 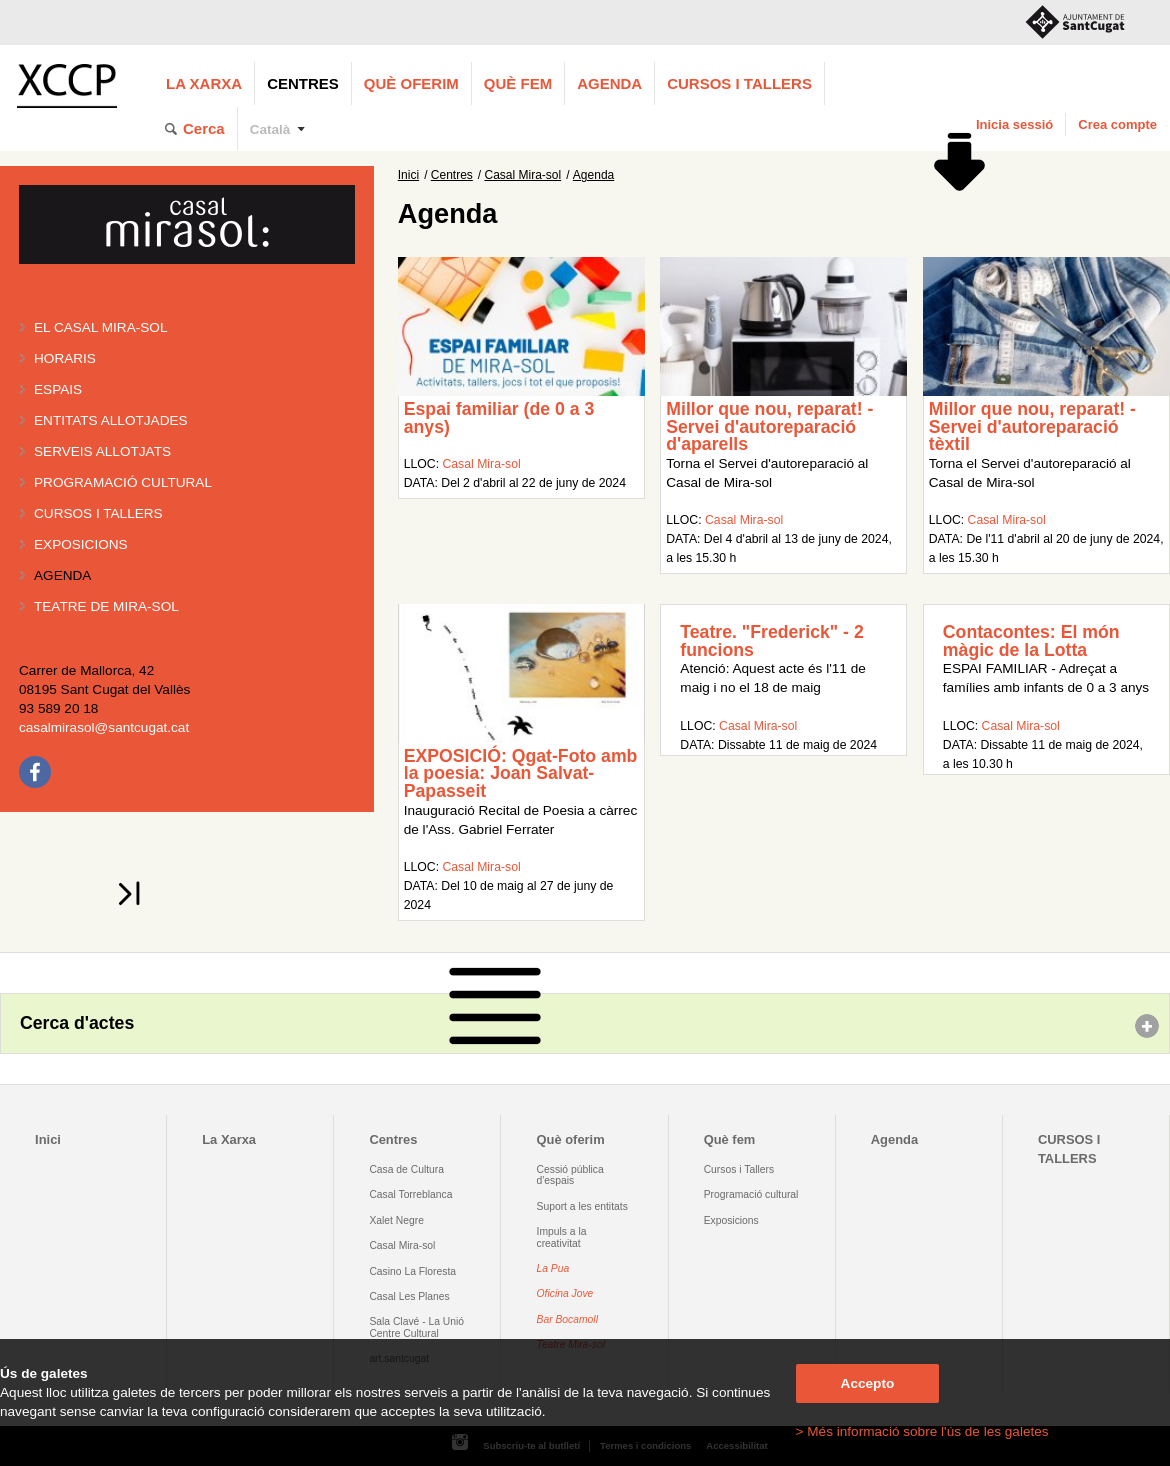 I want to click on open navigation menu, so click(x=495, y=1006).